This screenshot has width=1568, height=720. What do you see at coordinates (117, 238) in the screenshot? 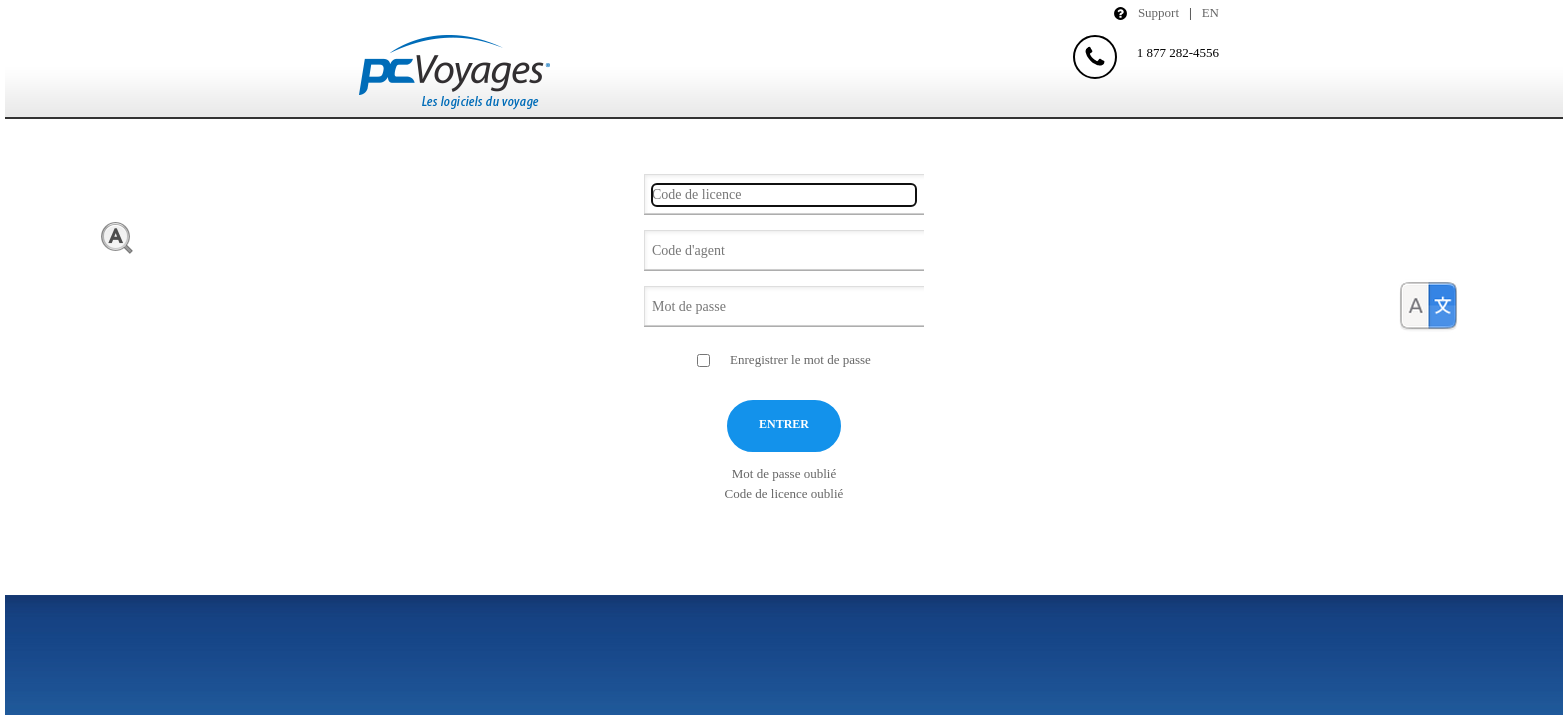
I see `search within emails or messages` at bounding box center [117, 238].